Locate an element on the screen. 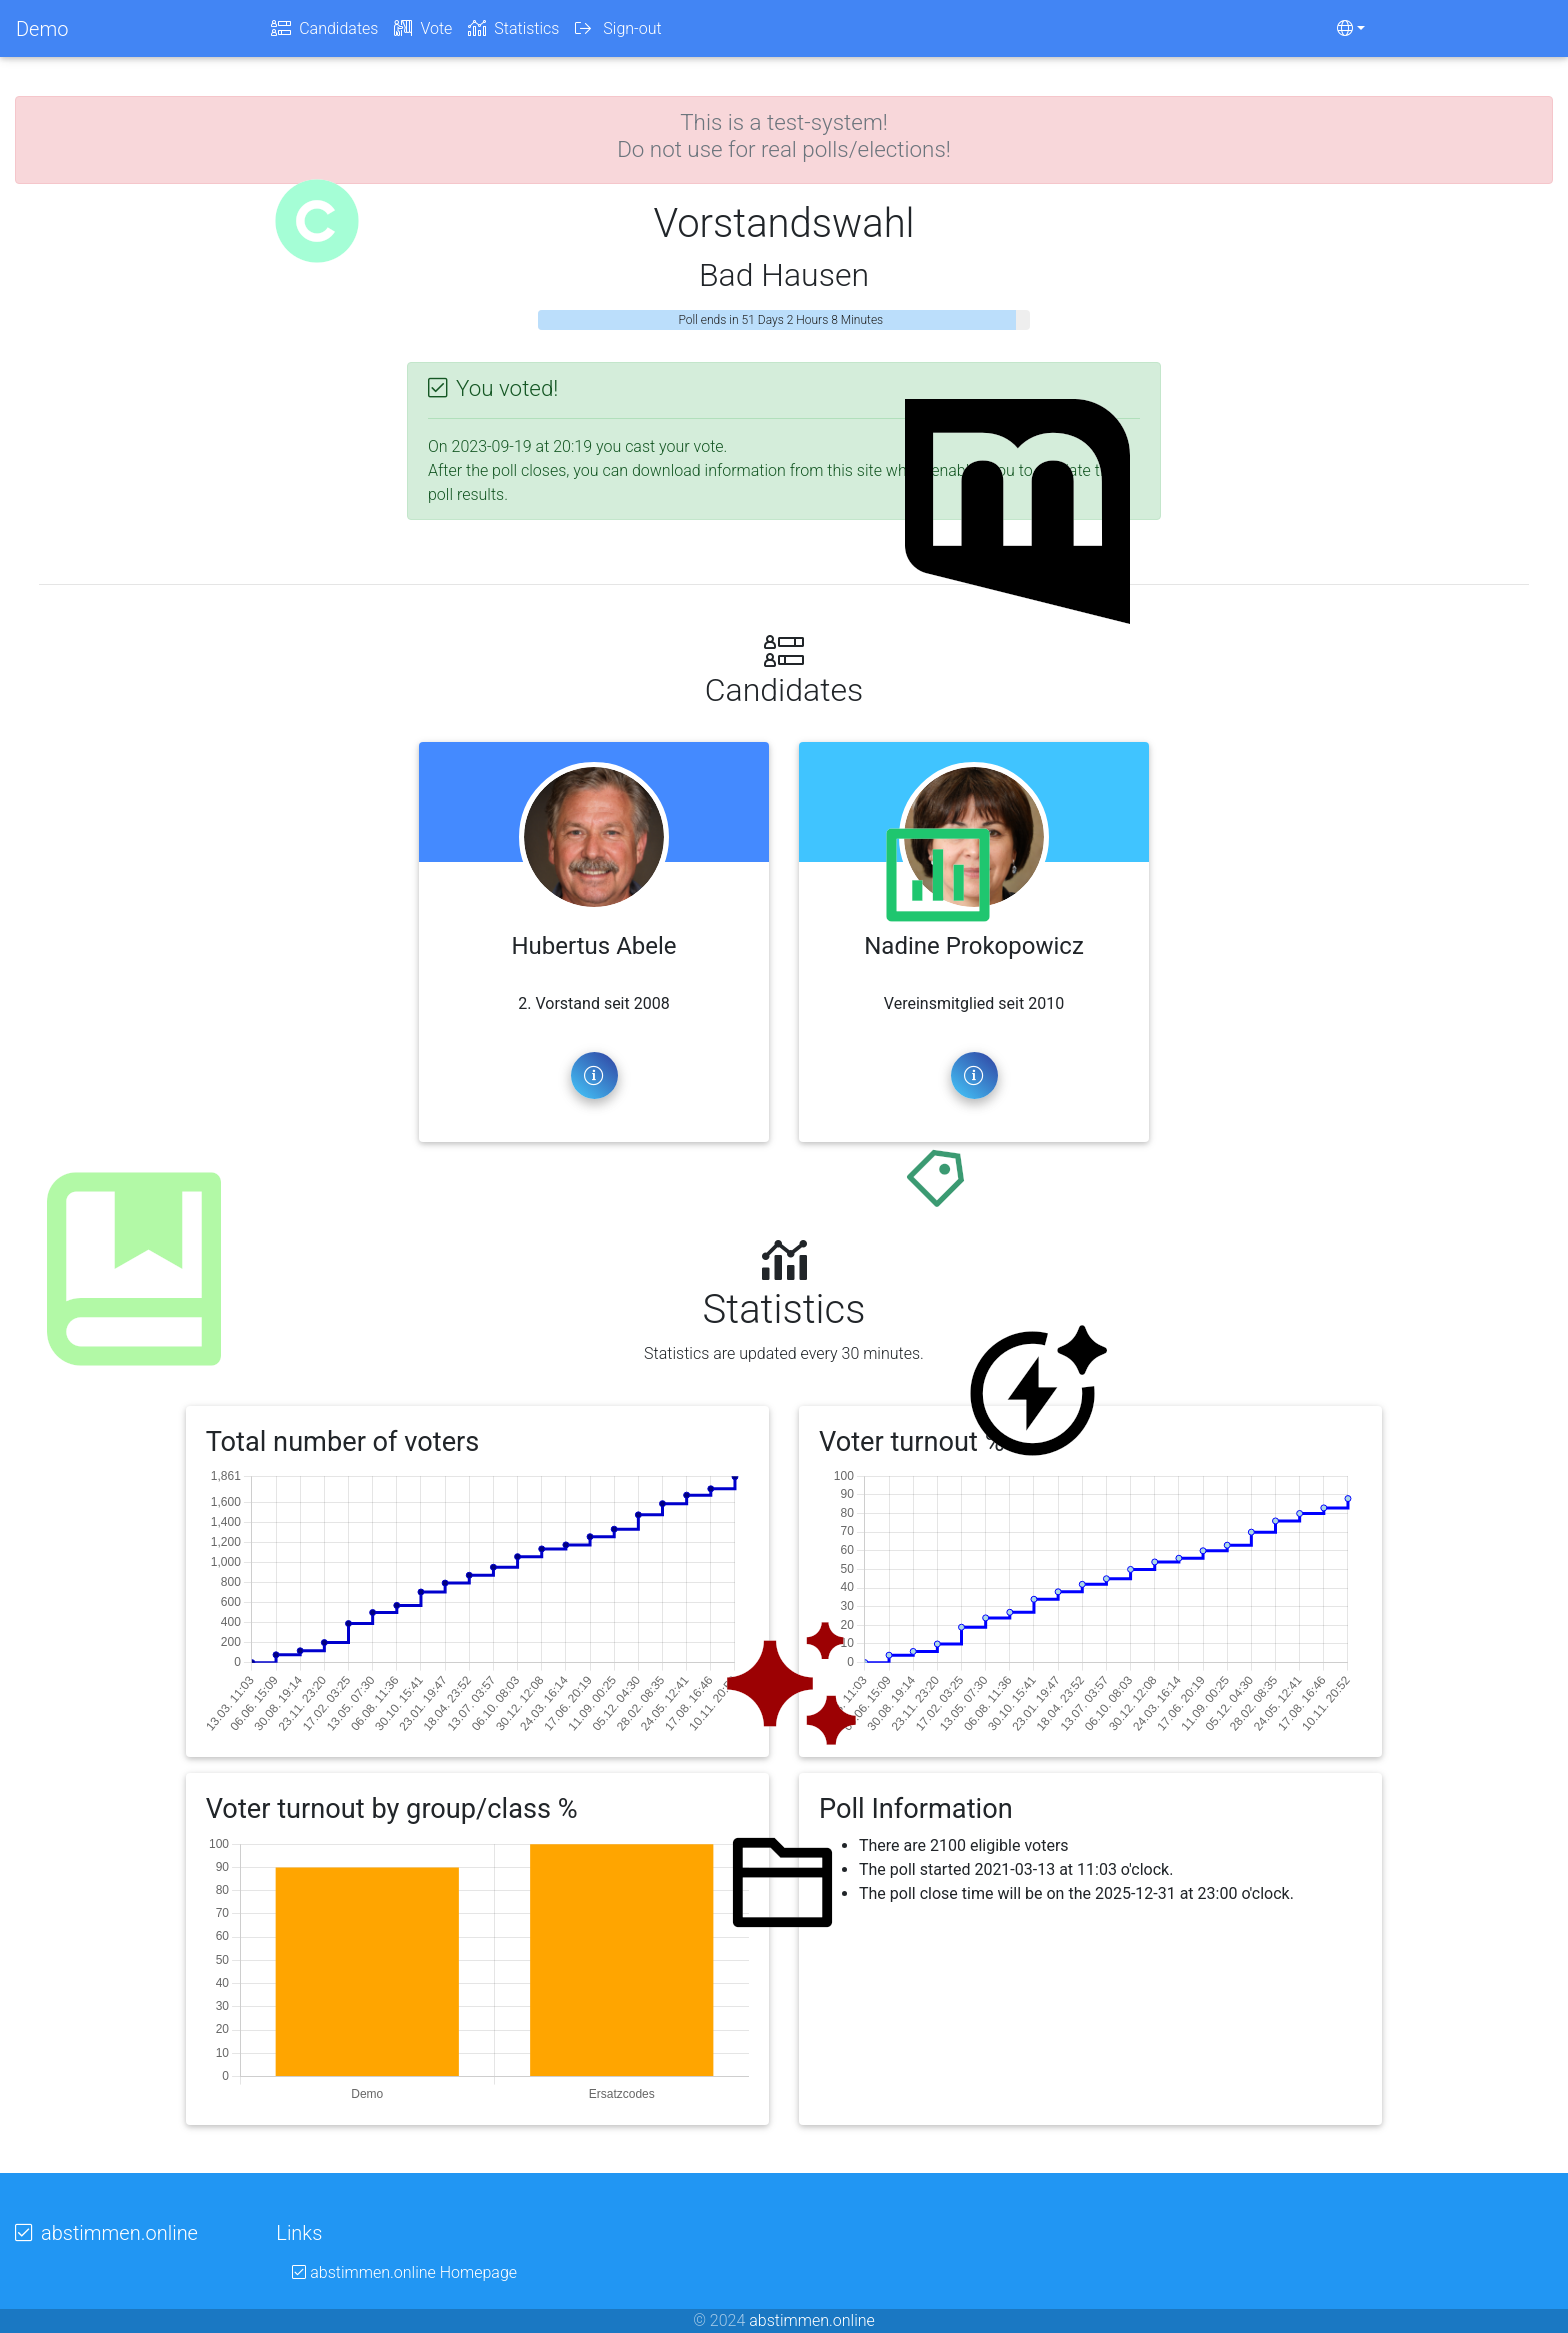 The image size is (1568, 2333). indicates copyrighted content is located at coordinates (317, 221).